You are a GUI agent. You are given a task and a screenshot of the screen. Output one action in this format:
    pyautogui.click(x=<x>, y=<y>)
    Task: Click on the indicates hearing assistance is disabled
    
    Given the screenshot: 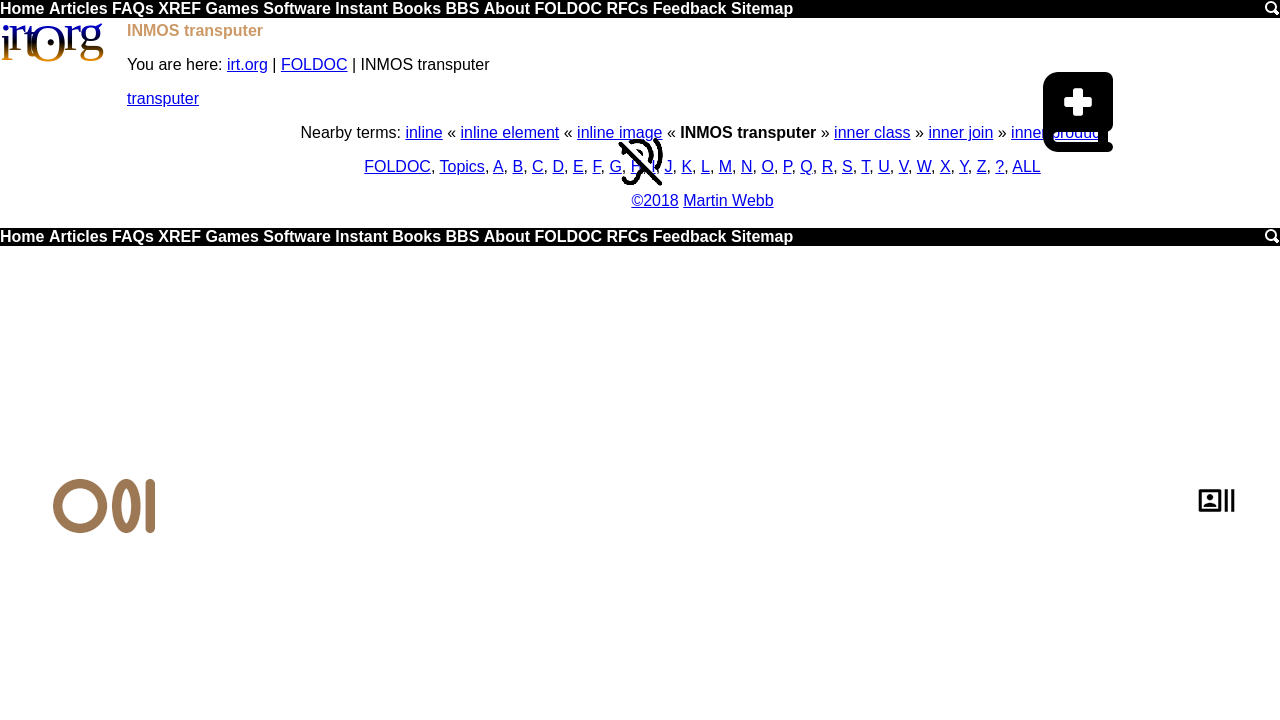 What is the action you would take?
    pyautogui.click(x=642, y=162)
    